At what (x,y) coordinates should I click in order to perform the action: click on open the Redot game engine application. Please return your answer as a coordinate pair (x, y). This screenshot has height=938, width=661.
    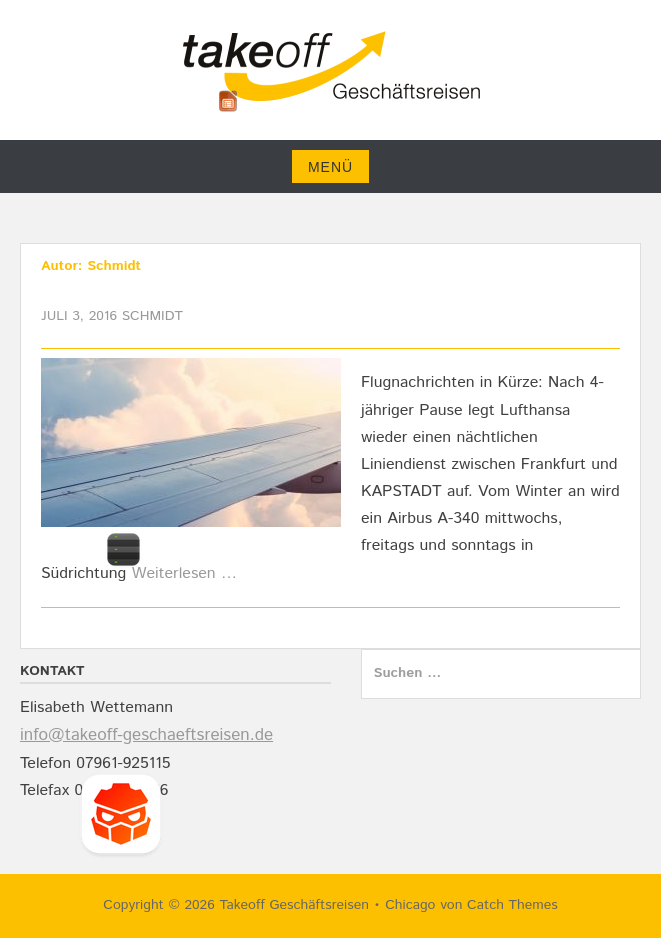
    Looking at the image, I should click on (121, 814).